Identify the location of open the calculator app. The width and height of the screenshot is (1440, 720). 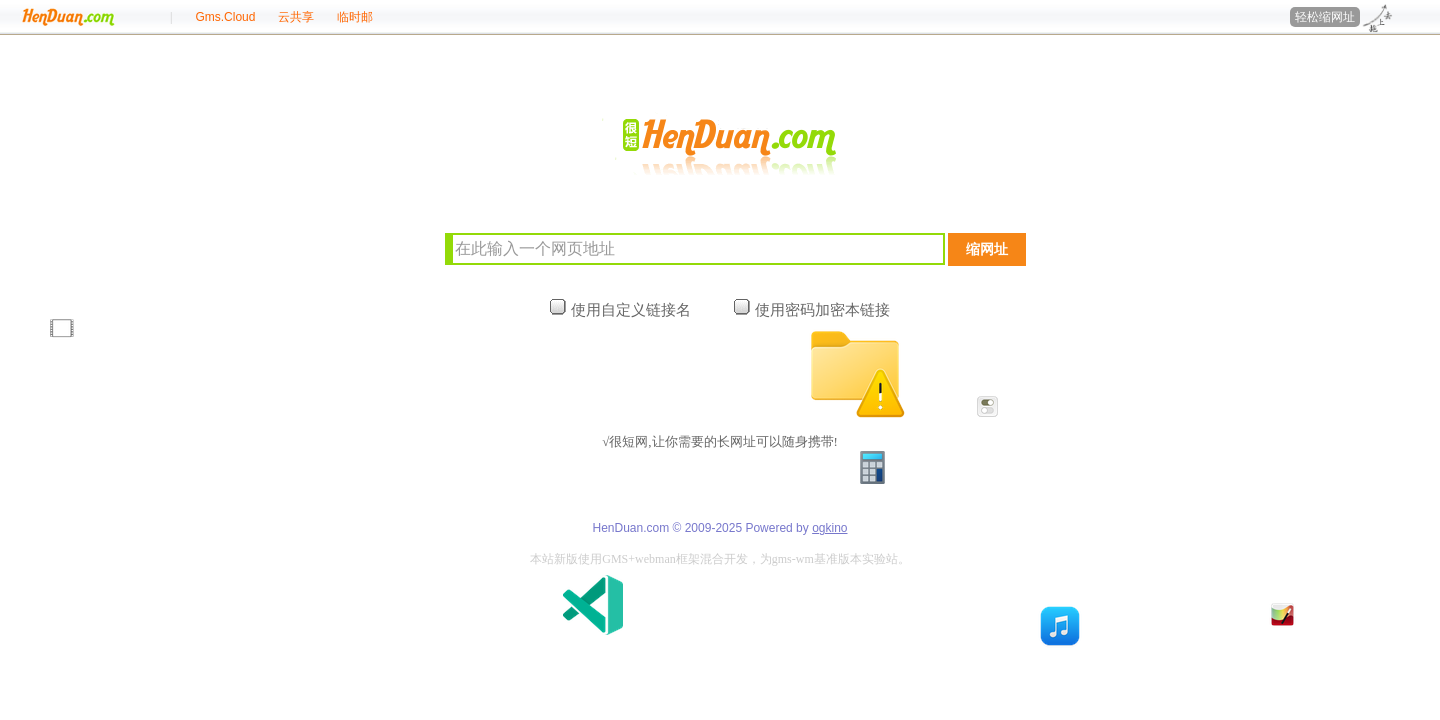
(872, 467).